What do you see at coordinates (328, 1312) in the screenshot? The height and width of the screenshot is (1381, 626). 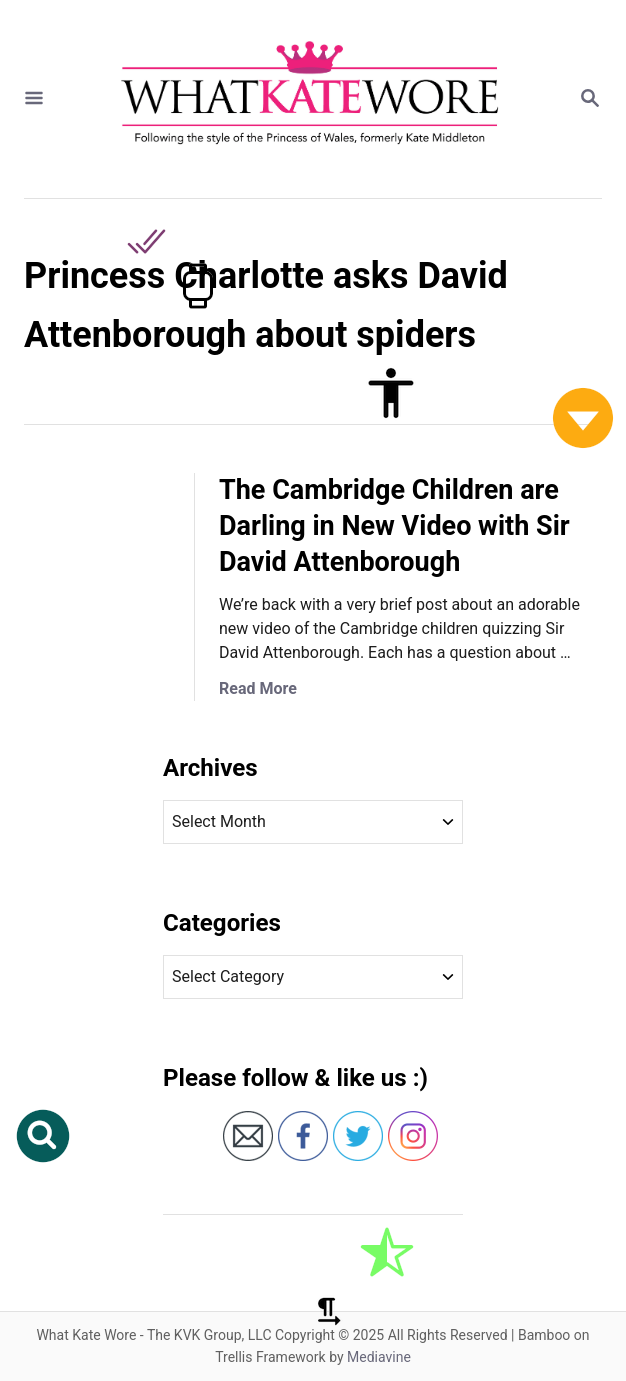 I see `set text direction to left-to-right` at bounding box center [328, 1312].